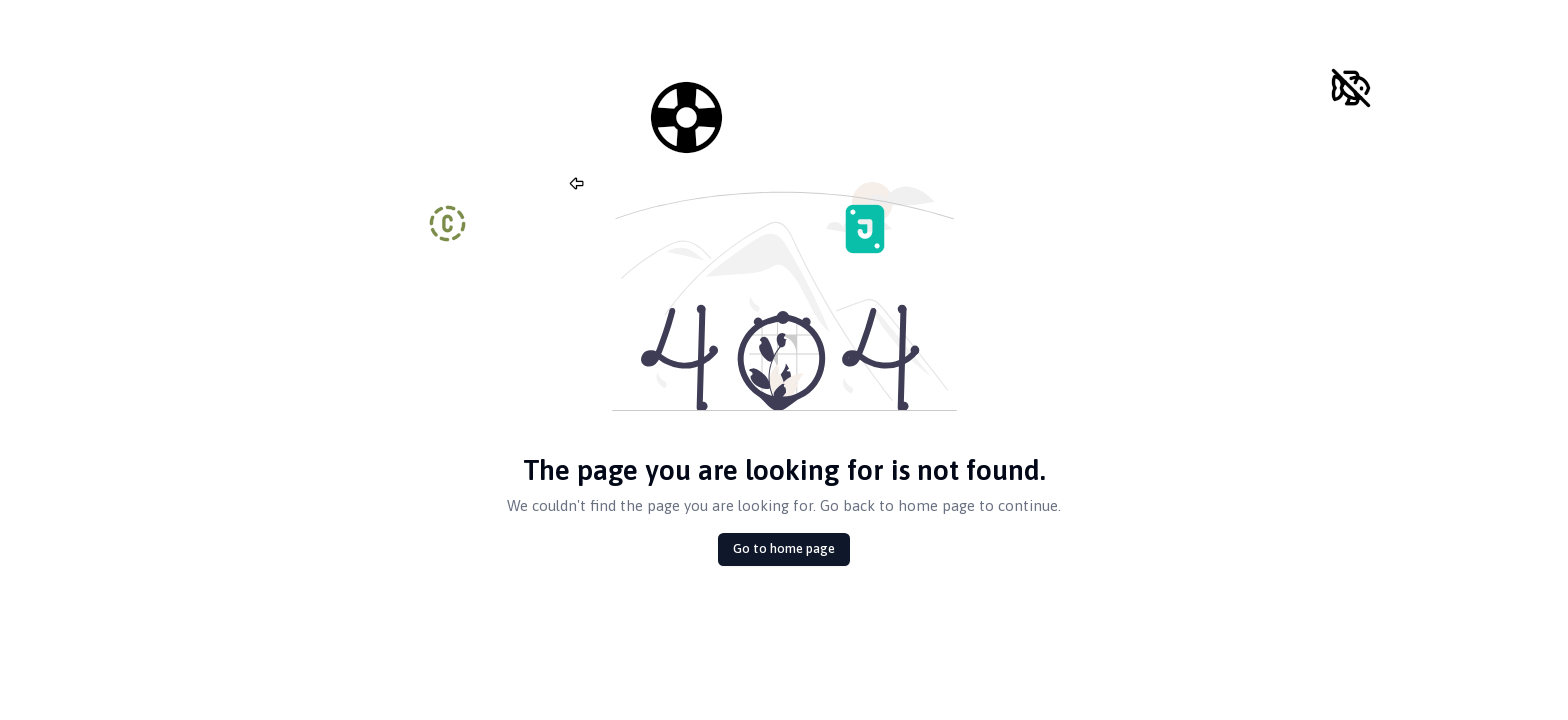  Describe the element at coordinates (686, 117) in the screenshot. I see `access help or support center` at that location.